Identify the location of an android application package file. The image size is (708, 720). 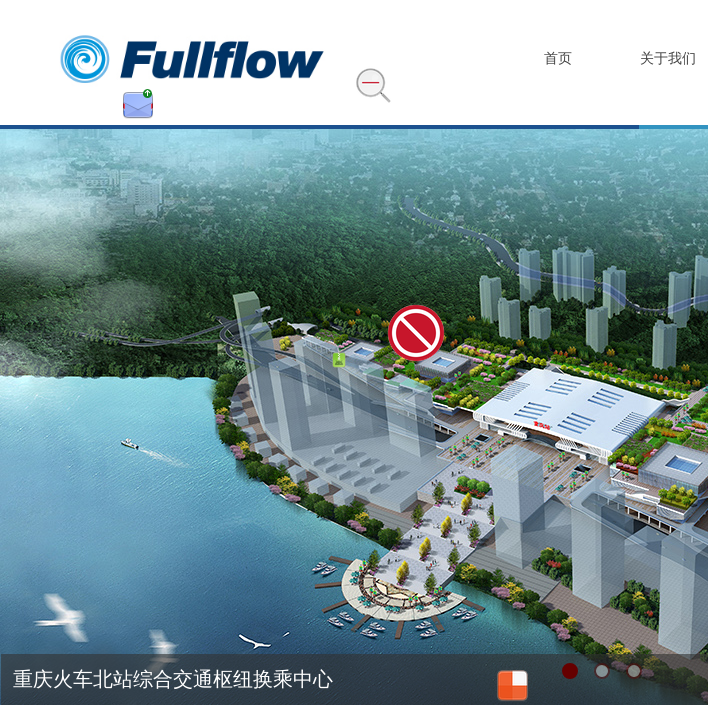
(339, 360).